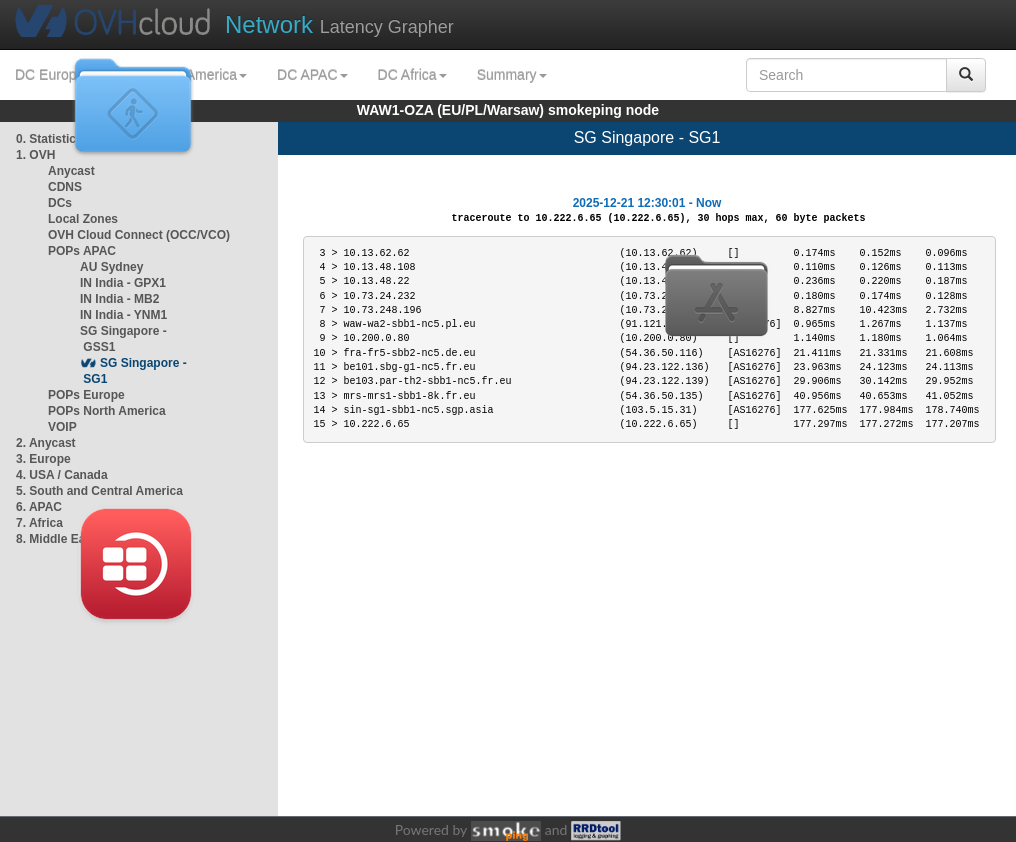  What do you see at coordinates (133, 105) in the screenshot?
I see `access the public folder for shared files` at bounding box center [133, 105].